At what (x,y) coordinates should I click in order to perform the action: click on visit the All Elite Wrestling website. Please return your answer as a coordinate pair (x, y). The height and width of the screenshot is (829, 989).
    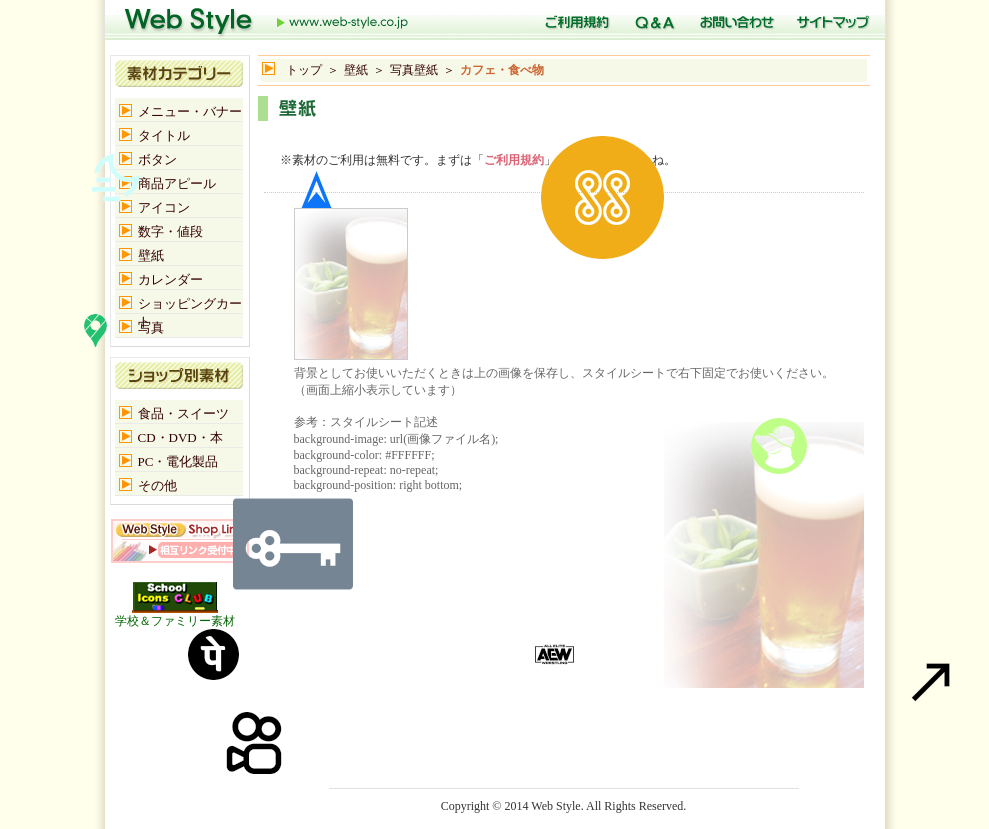
    Looking at the image, I should click on (554, 654).